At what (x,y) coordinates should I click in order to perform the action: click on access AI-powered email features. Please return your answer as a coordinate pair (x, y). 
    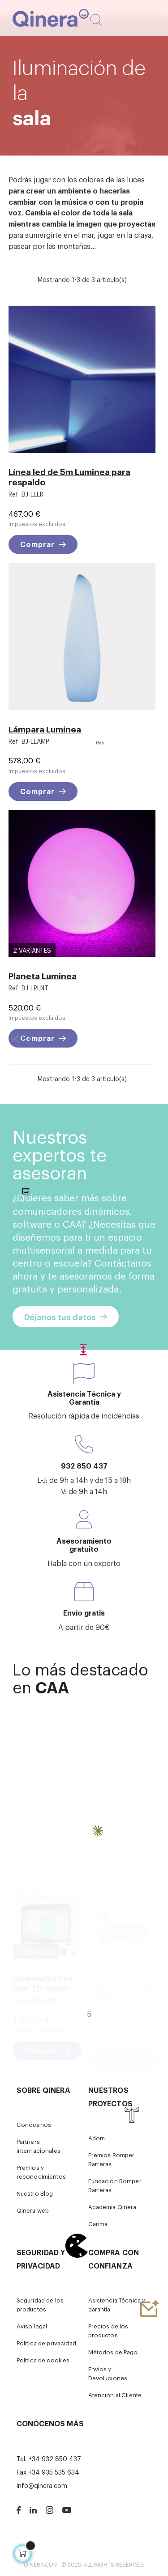
    Looking at the image, I should click on (149, 2309).